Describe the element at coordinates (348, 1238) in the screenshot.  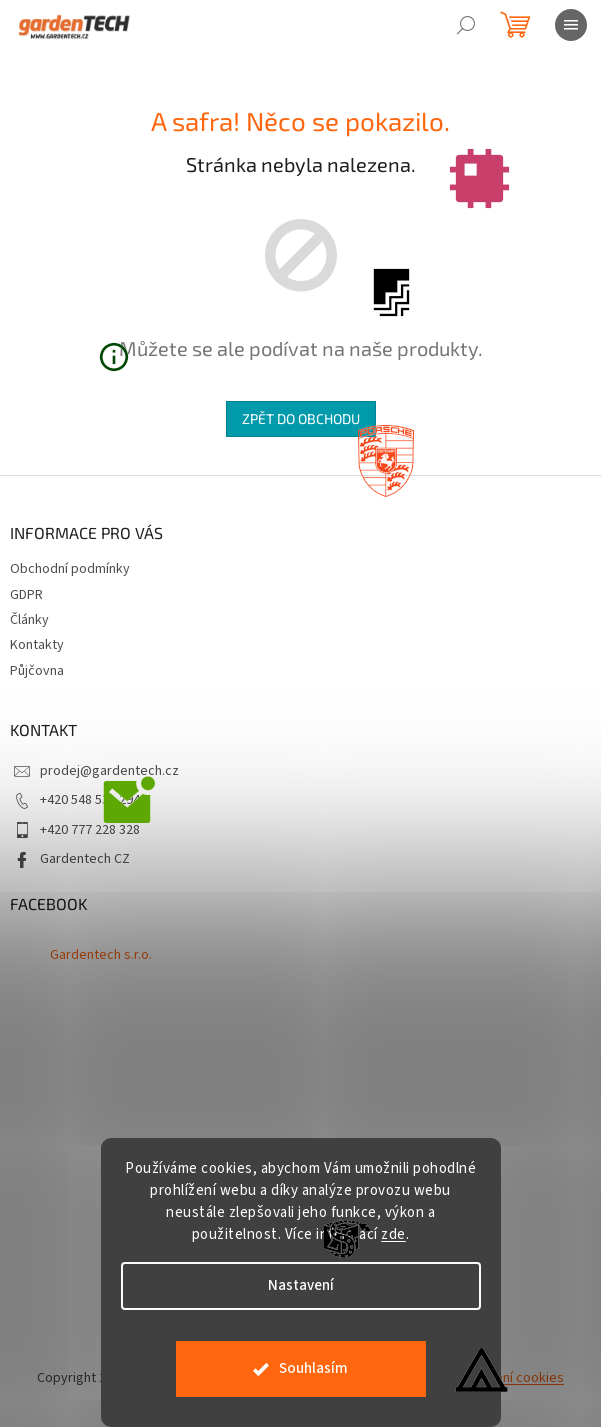
I see `sympy python library logo` at that location.